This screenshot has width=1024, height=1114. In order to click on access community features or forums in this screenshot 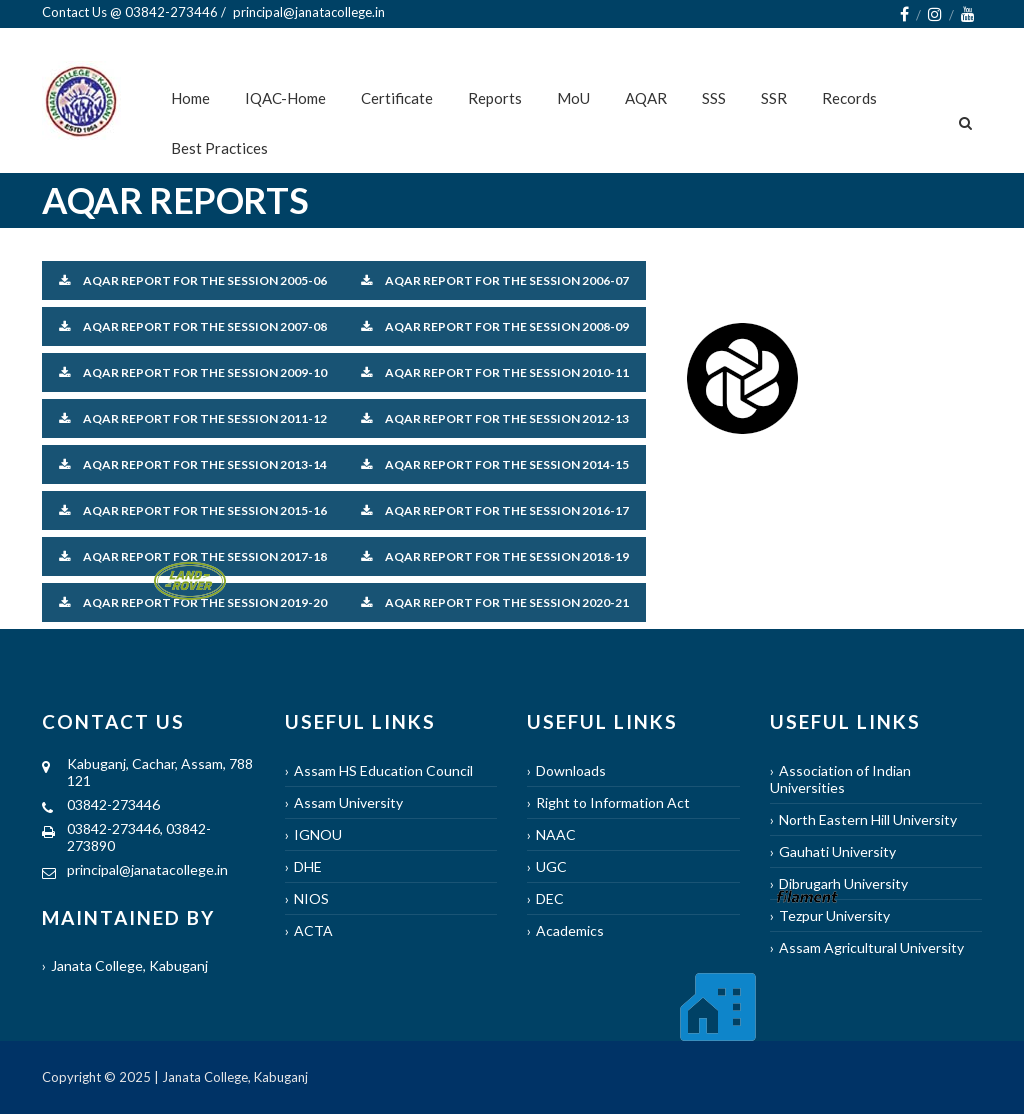, I will do `click(718, 1007)`.